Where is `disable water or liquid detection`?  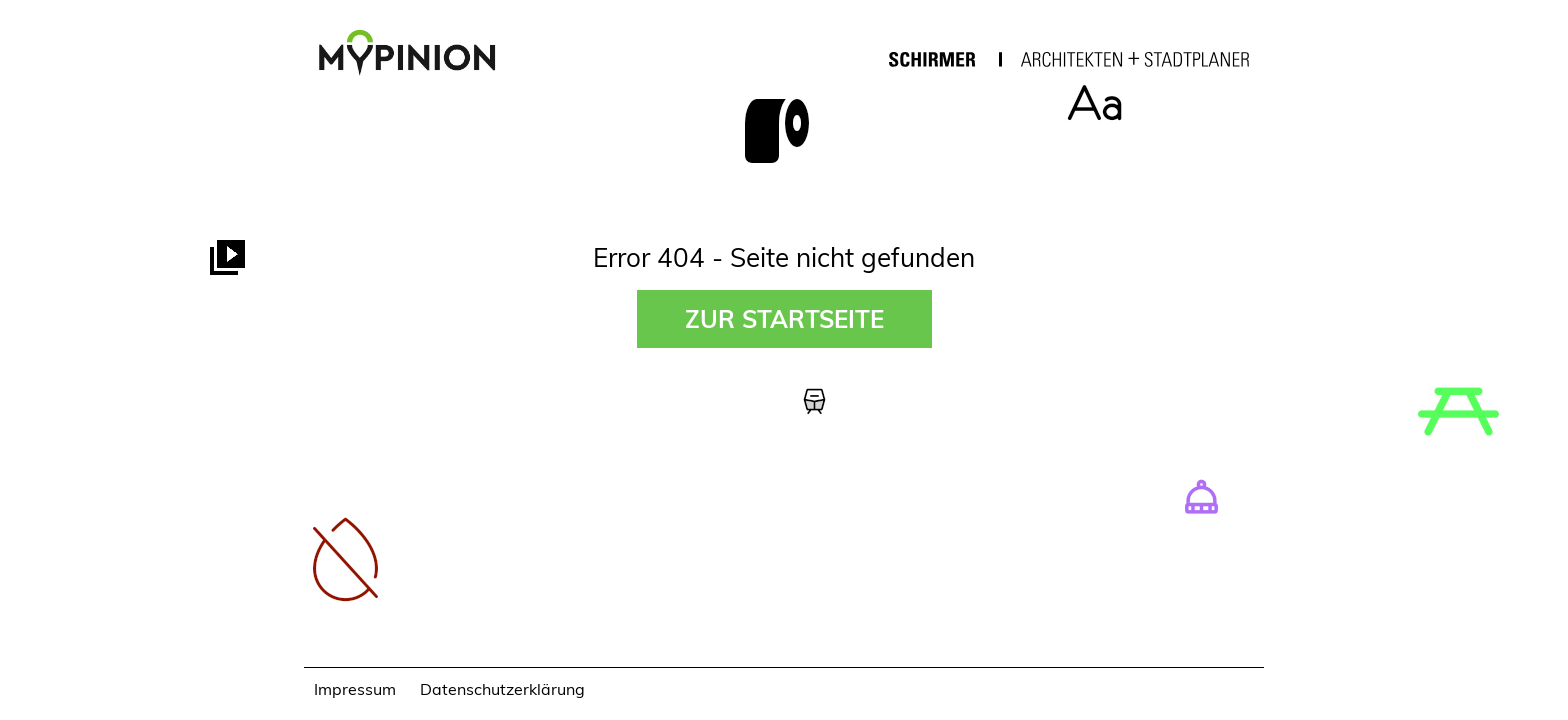
disable water or liquid detection is located at coordinates (345, 562).